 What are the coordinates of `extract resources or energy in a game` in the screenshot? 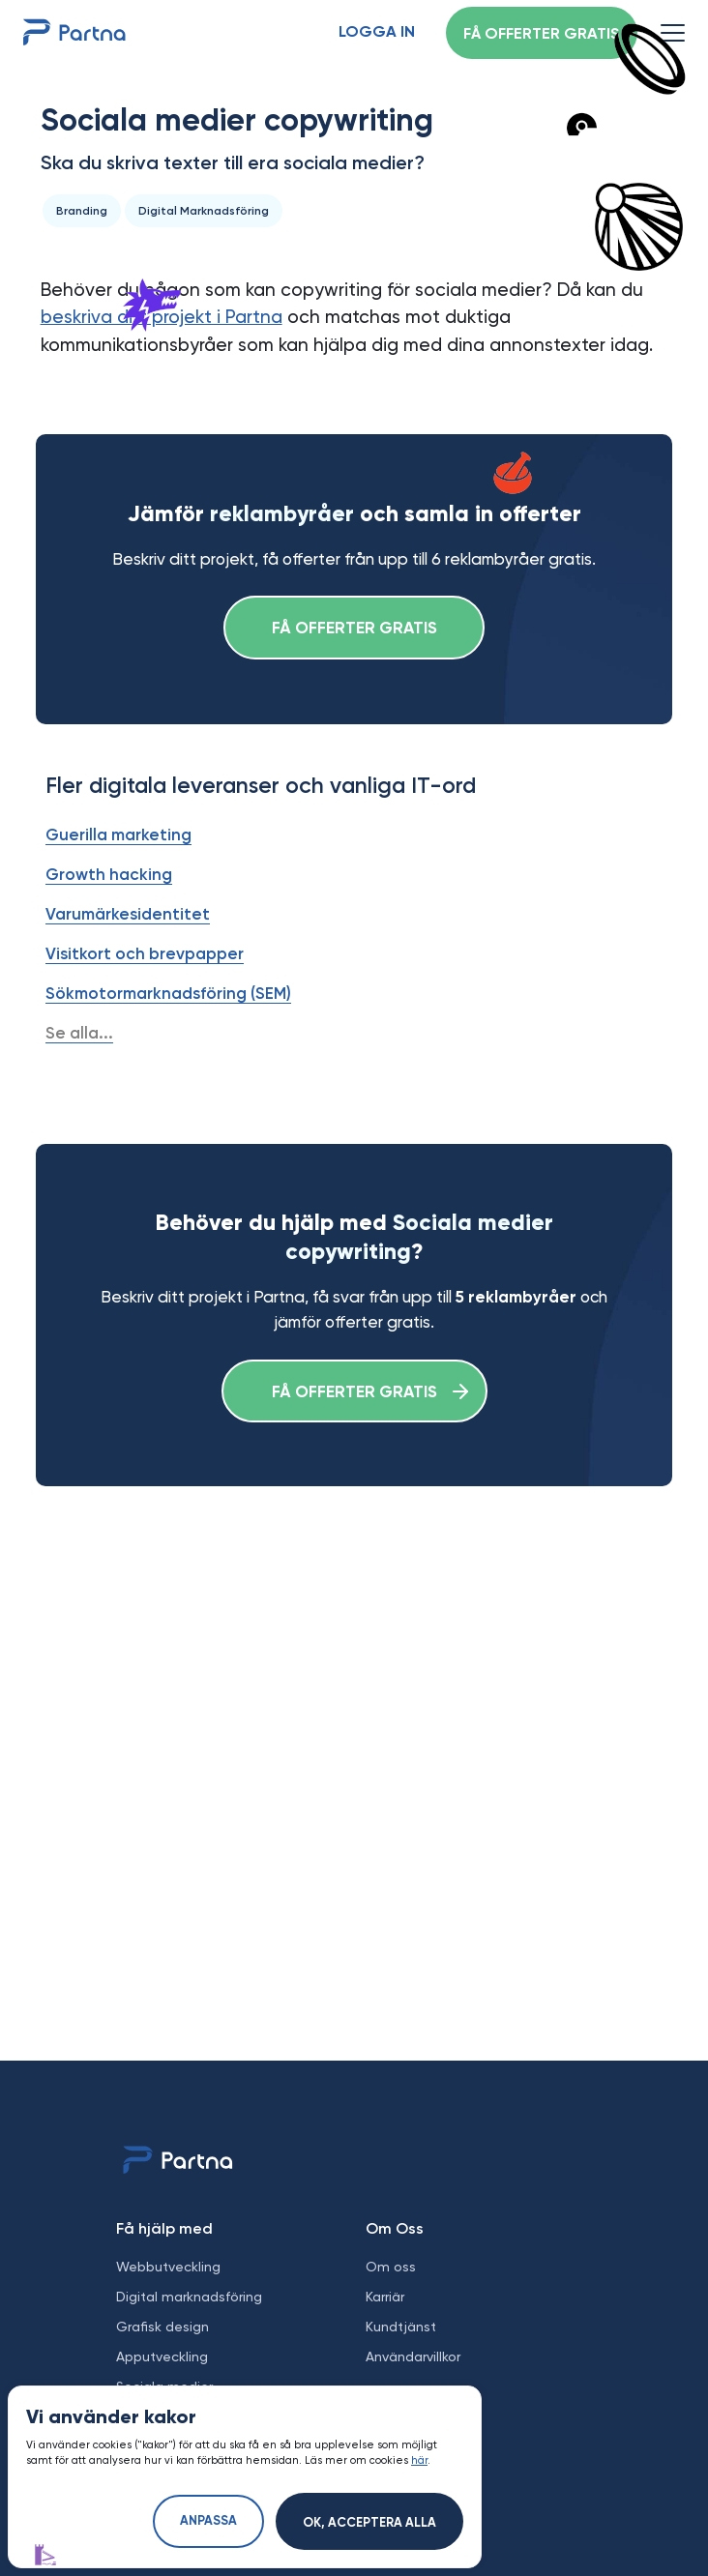 It's located at (638, 226).